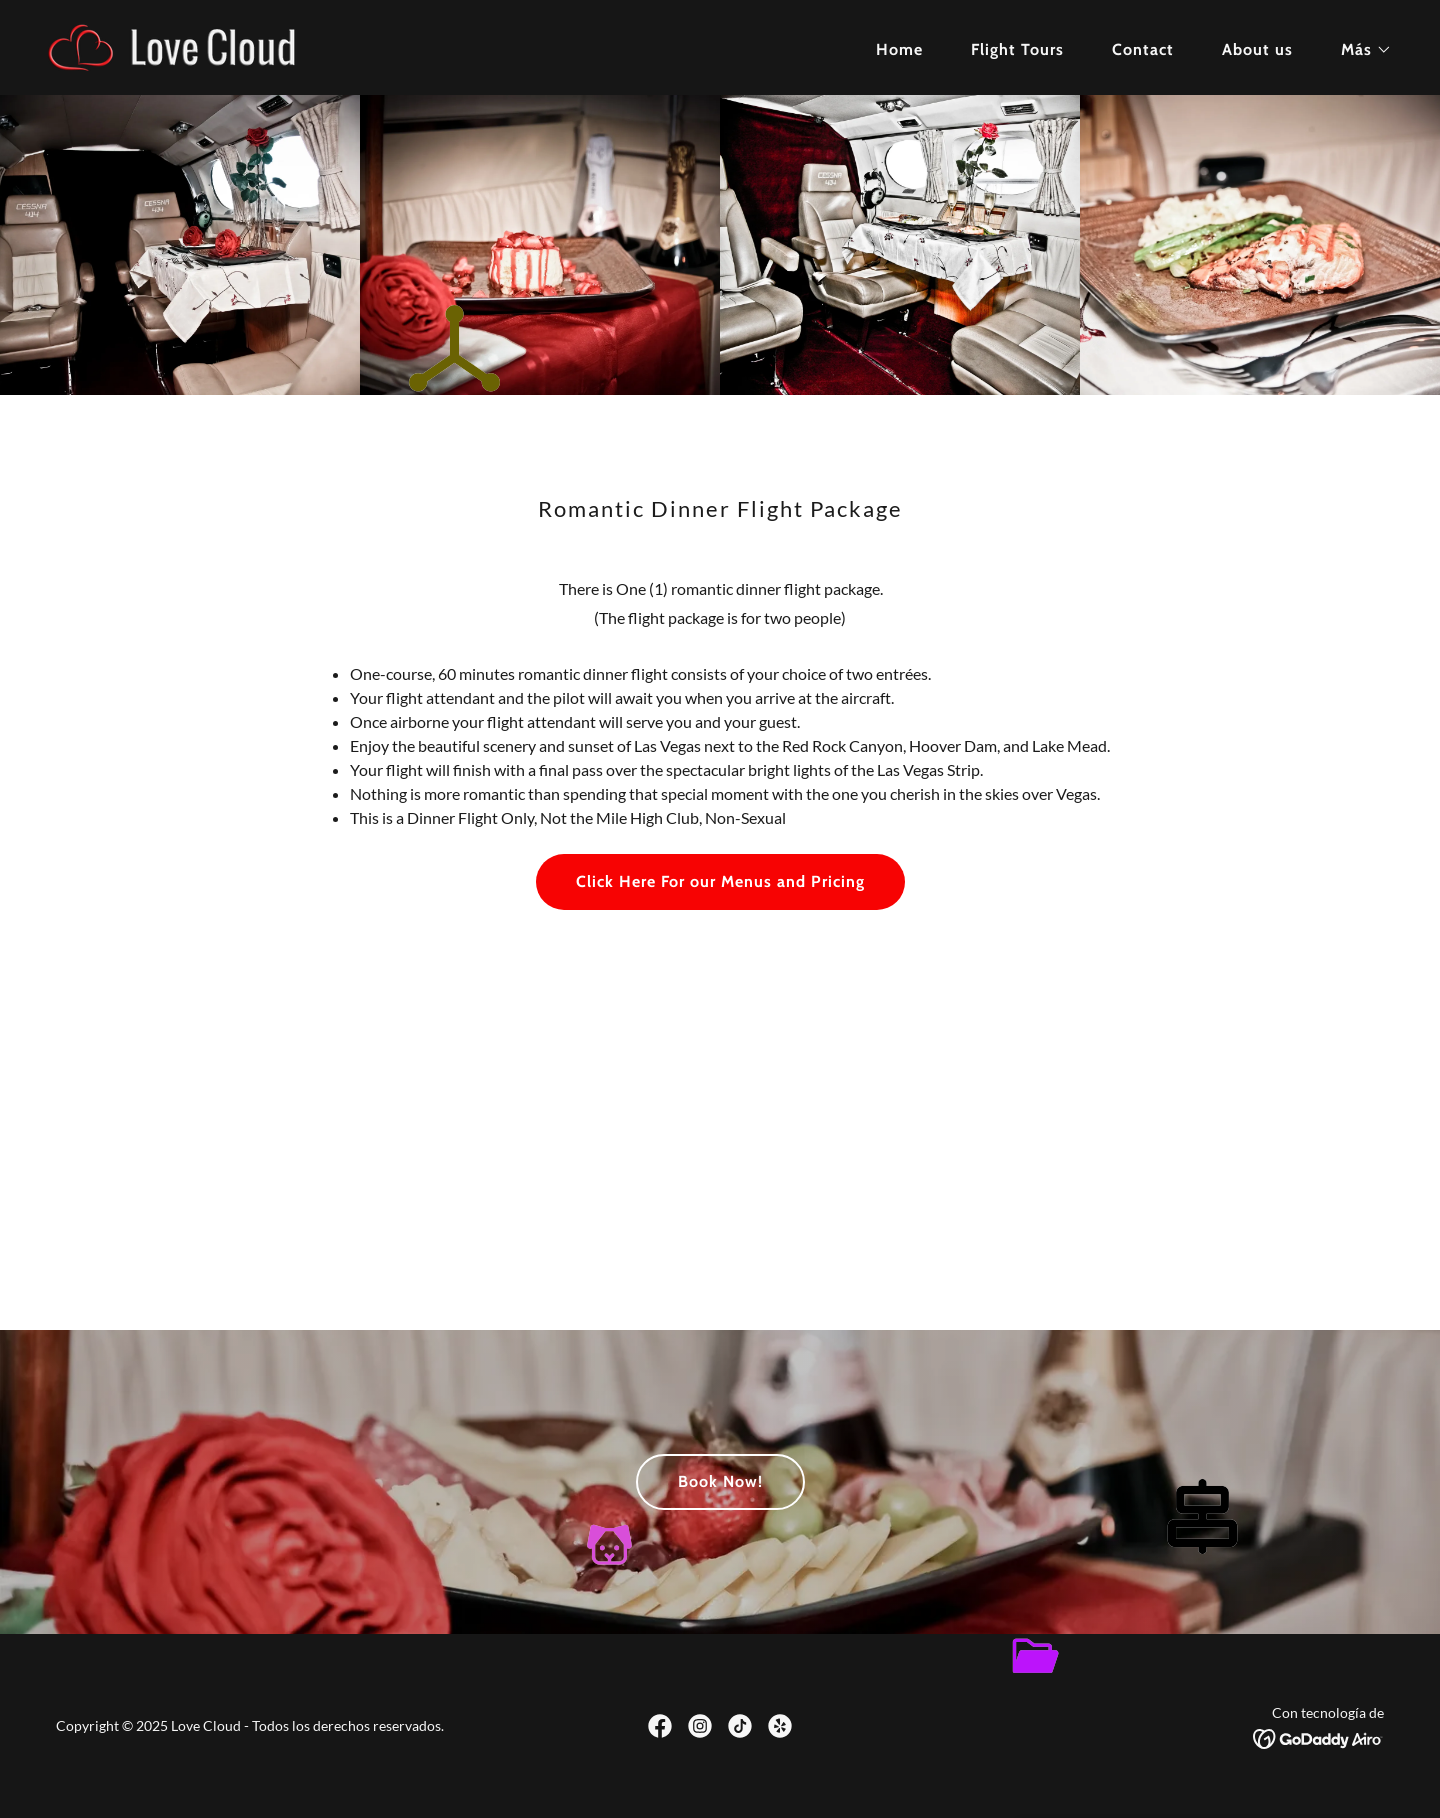 This screenshot has height=1818, width=1440. Describe the element at coordinates (454, 350) in the screenshot. I see `access 3D transform or manipulation tools` at that location.